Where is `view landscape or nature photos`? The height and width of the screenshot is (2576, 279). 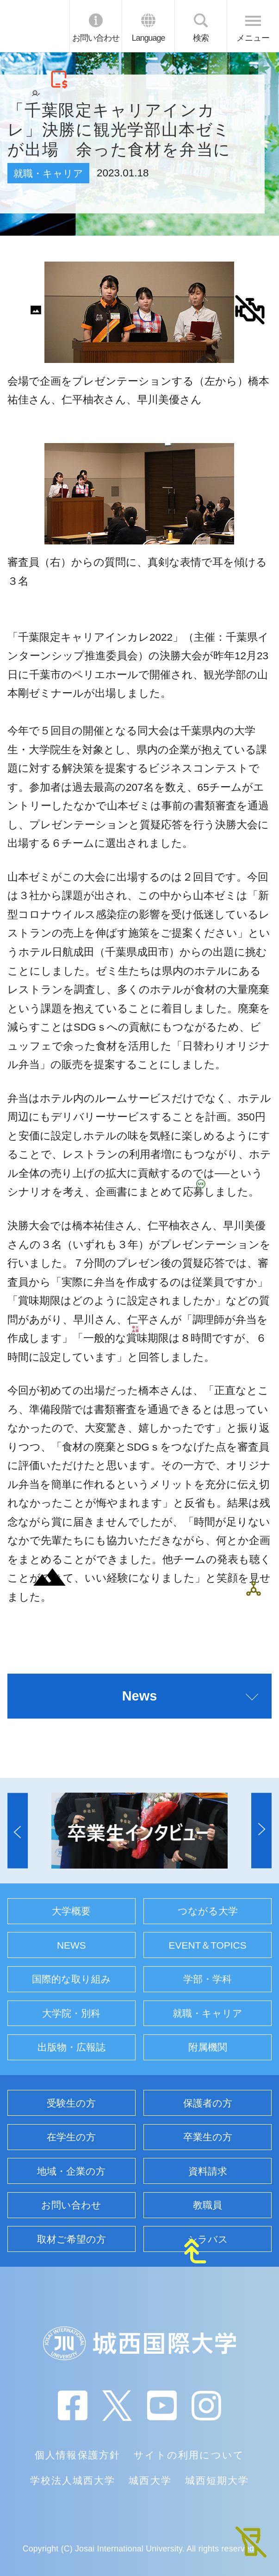
view landscape or nature photos is located at coordinates (50, 1577).